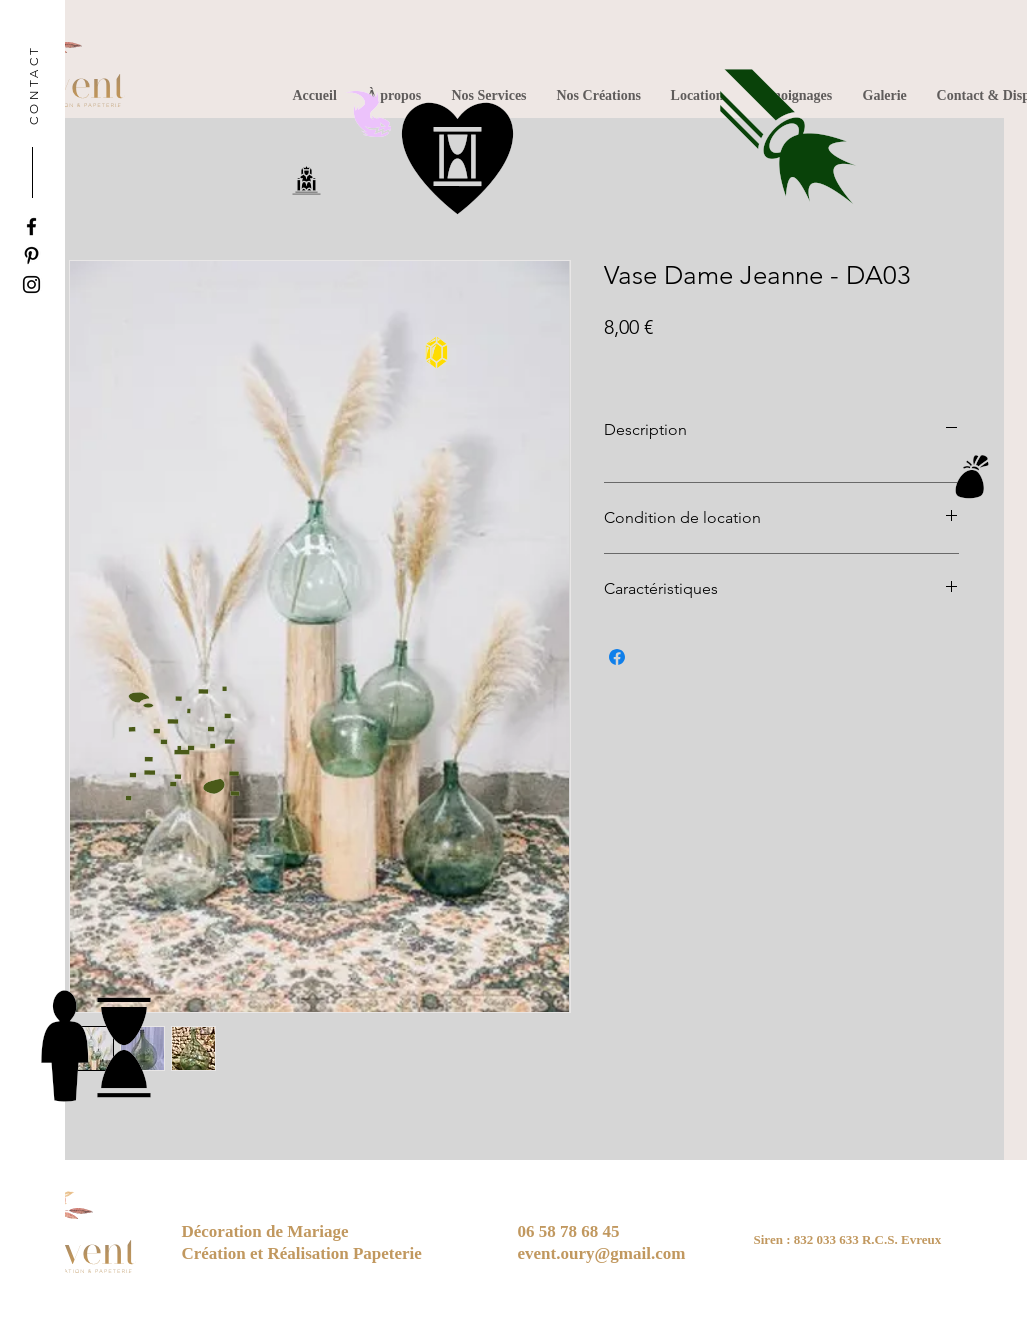  I want to click on indicates weapon fired or shooting action, so click(788, 137).